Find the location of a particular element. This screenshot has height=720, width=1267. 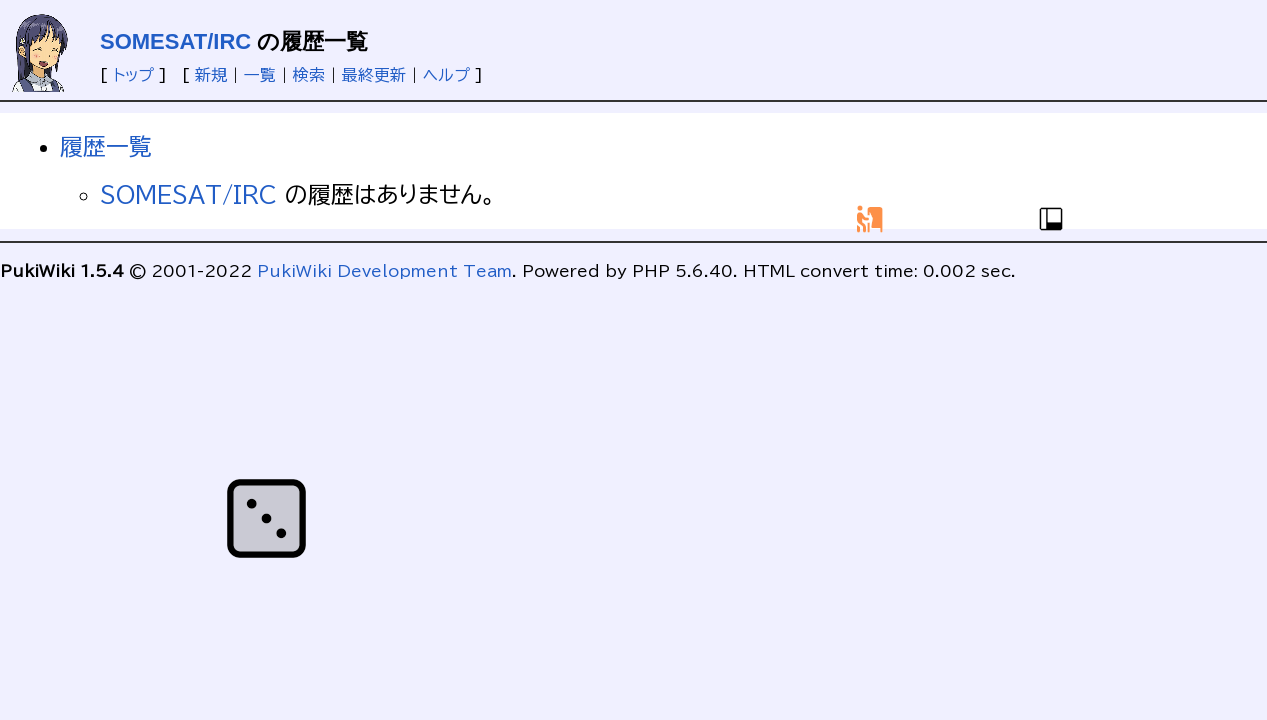

roll dice or generate random number is located at coordinates (266, 518).